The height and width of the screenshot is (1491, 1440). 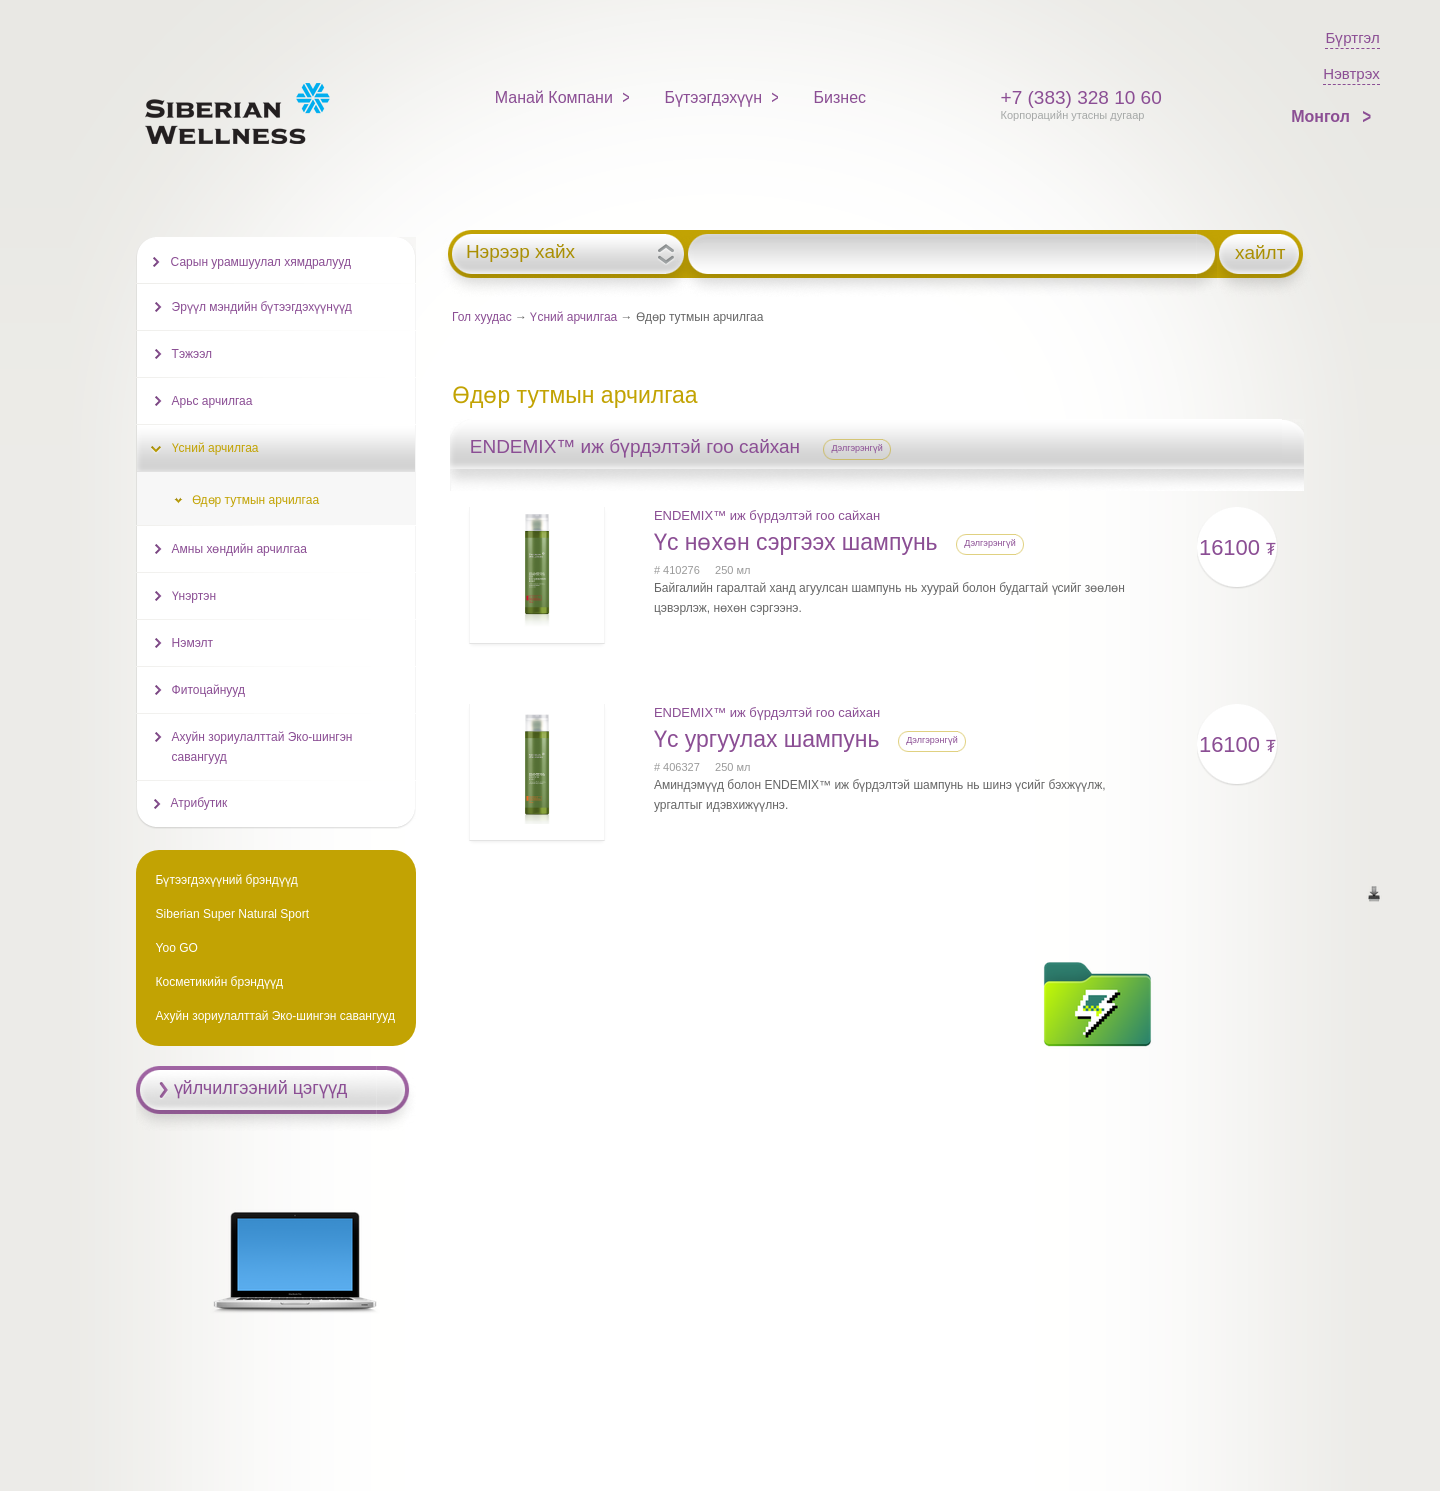 I want to click on represents this macbook pro device in system settings, so click(x=295, y=1256).